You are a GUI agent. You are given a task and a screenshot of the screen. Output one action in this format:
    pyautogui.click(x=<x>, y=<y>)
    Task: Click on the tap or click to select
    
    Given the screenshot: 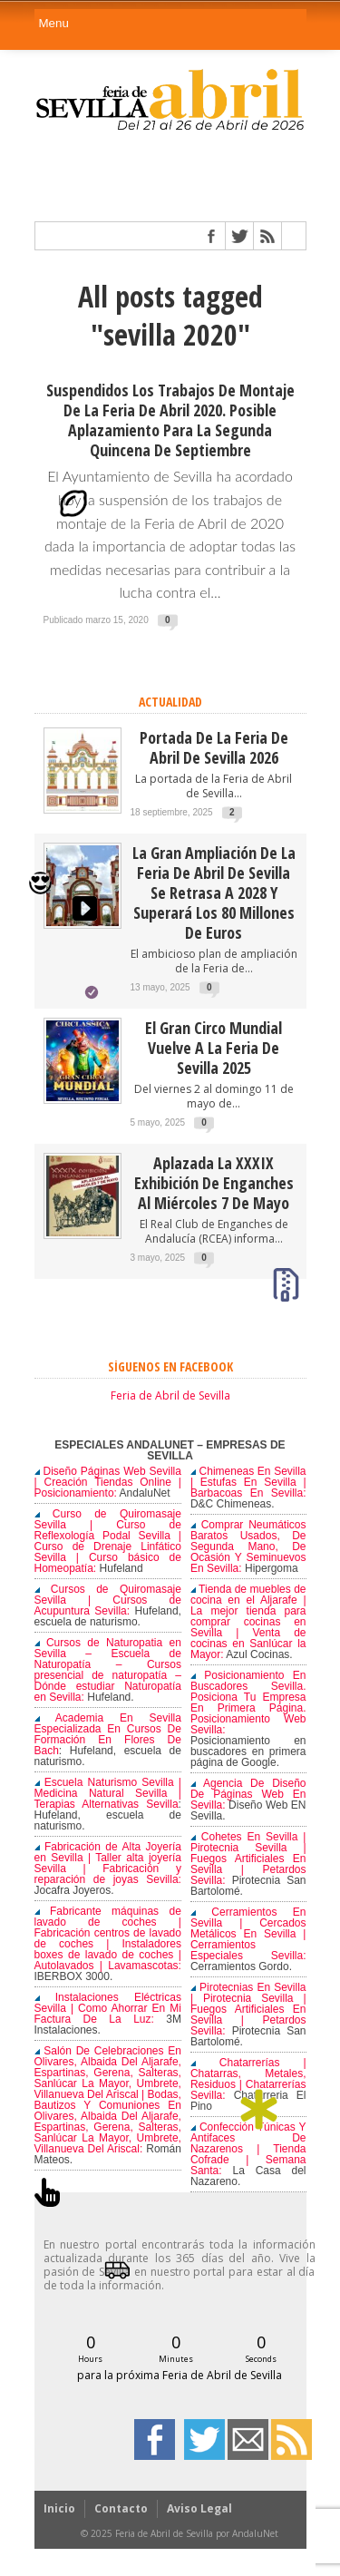 What is the action you would take?
    pyautogui.click(x=47, y=2192)
    